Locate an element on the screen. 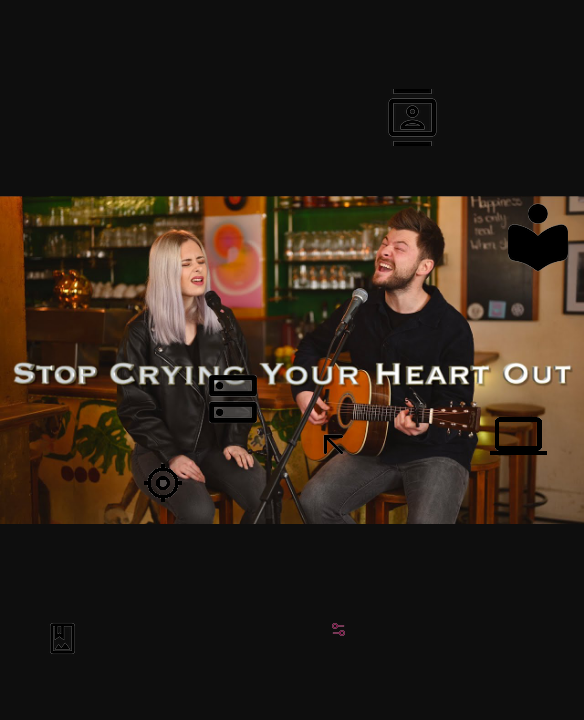 The image size is (584, 720). view your contacts list is located at coordinates (412, 117).